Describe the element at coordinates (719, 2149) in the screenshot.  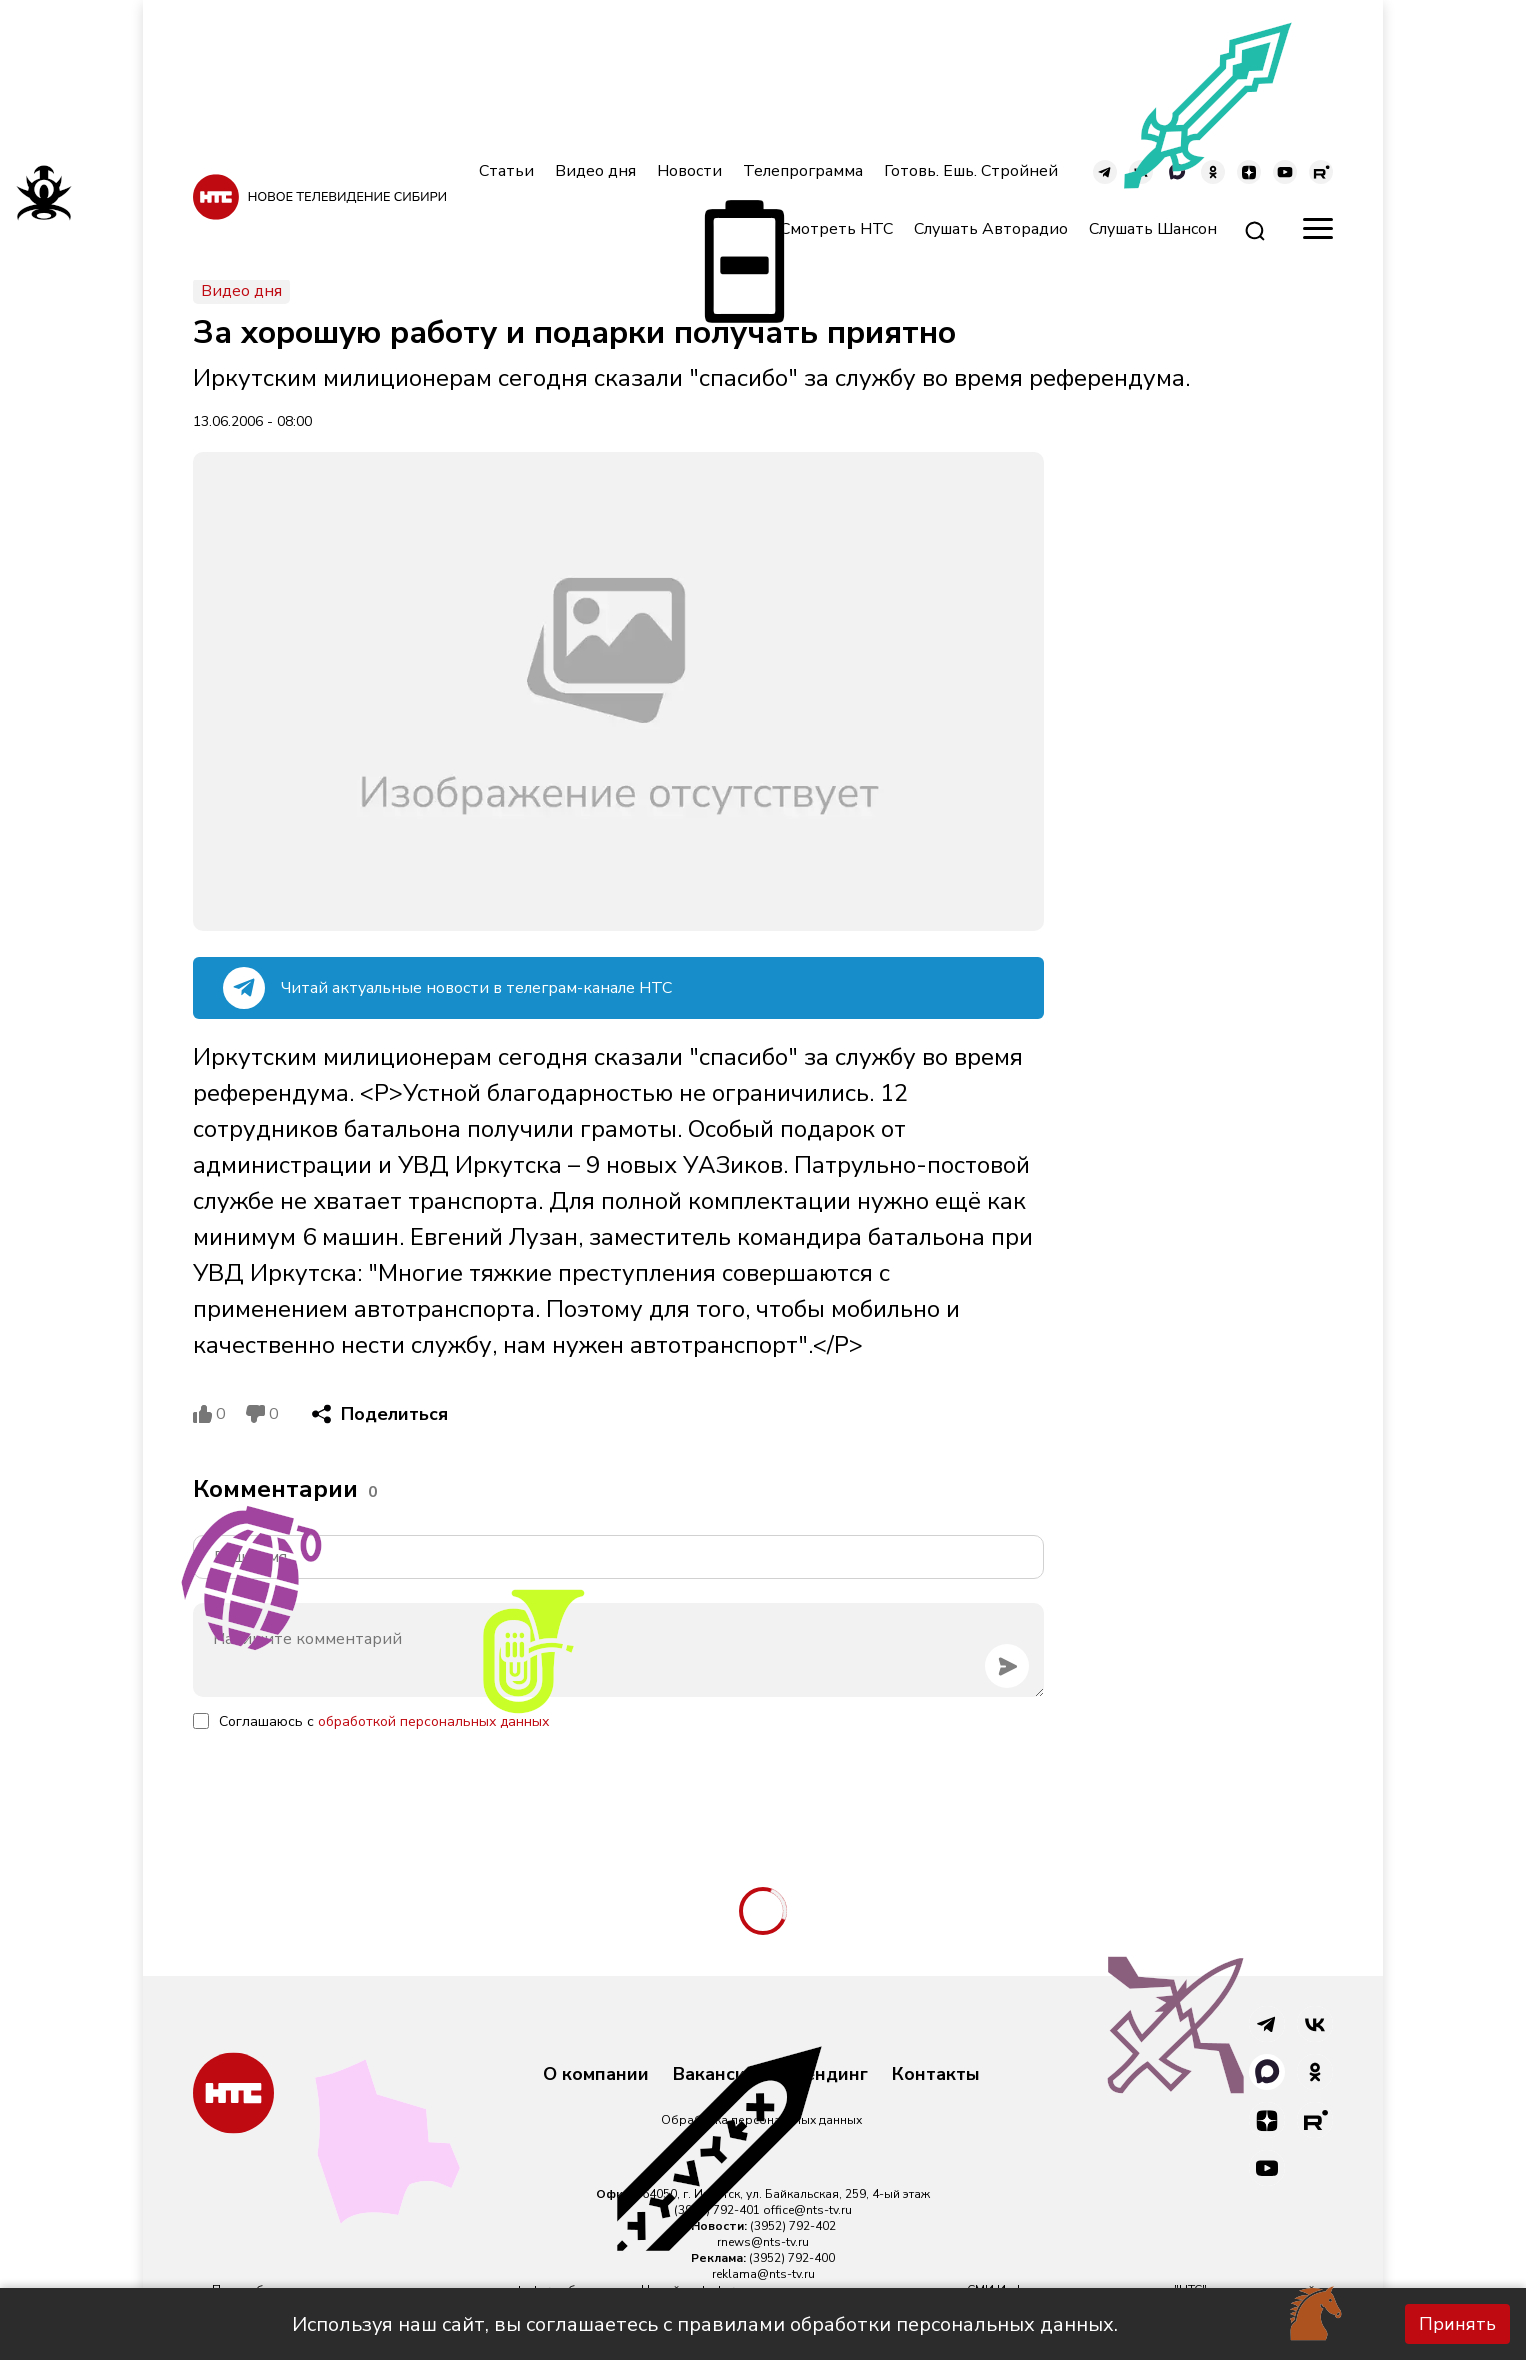
I see `equip a magical or enchanted weapon` at that location.